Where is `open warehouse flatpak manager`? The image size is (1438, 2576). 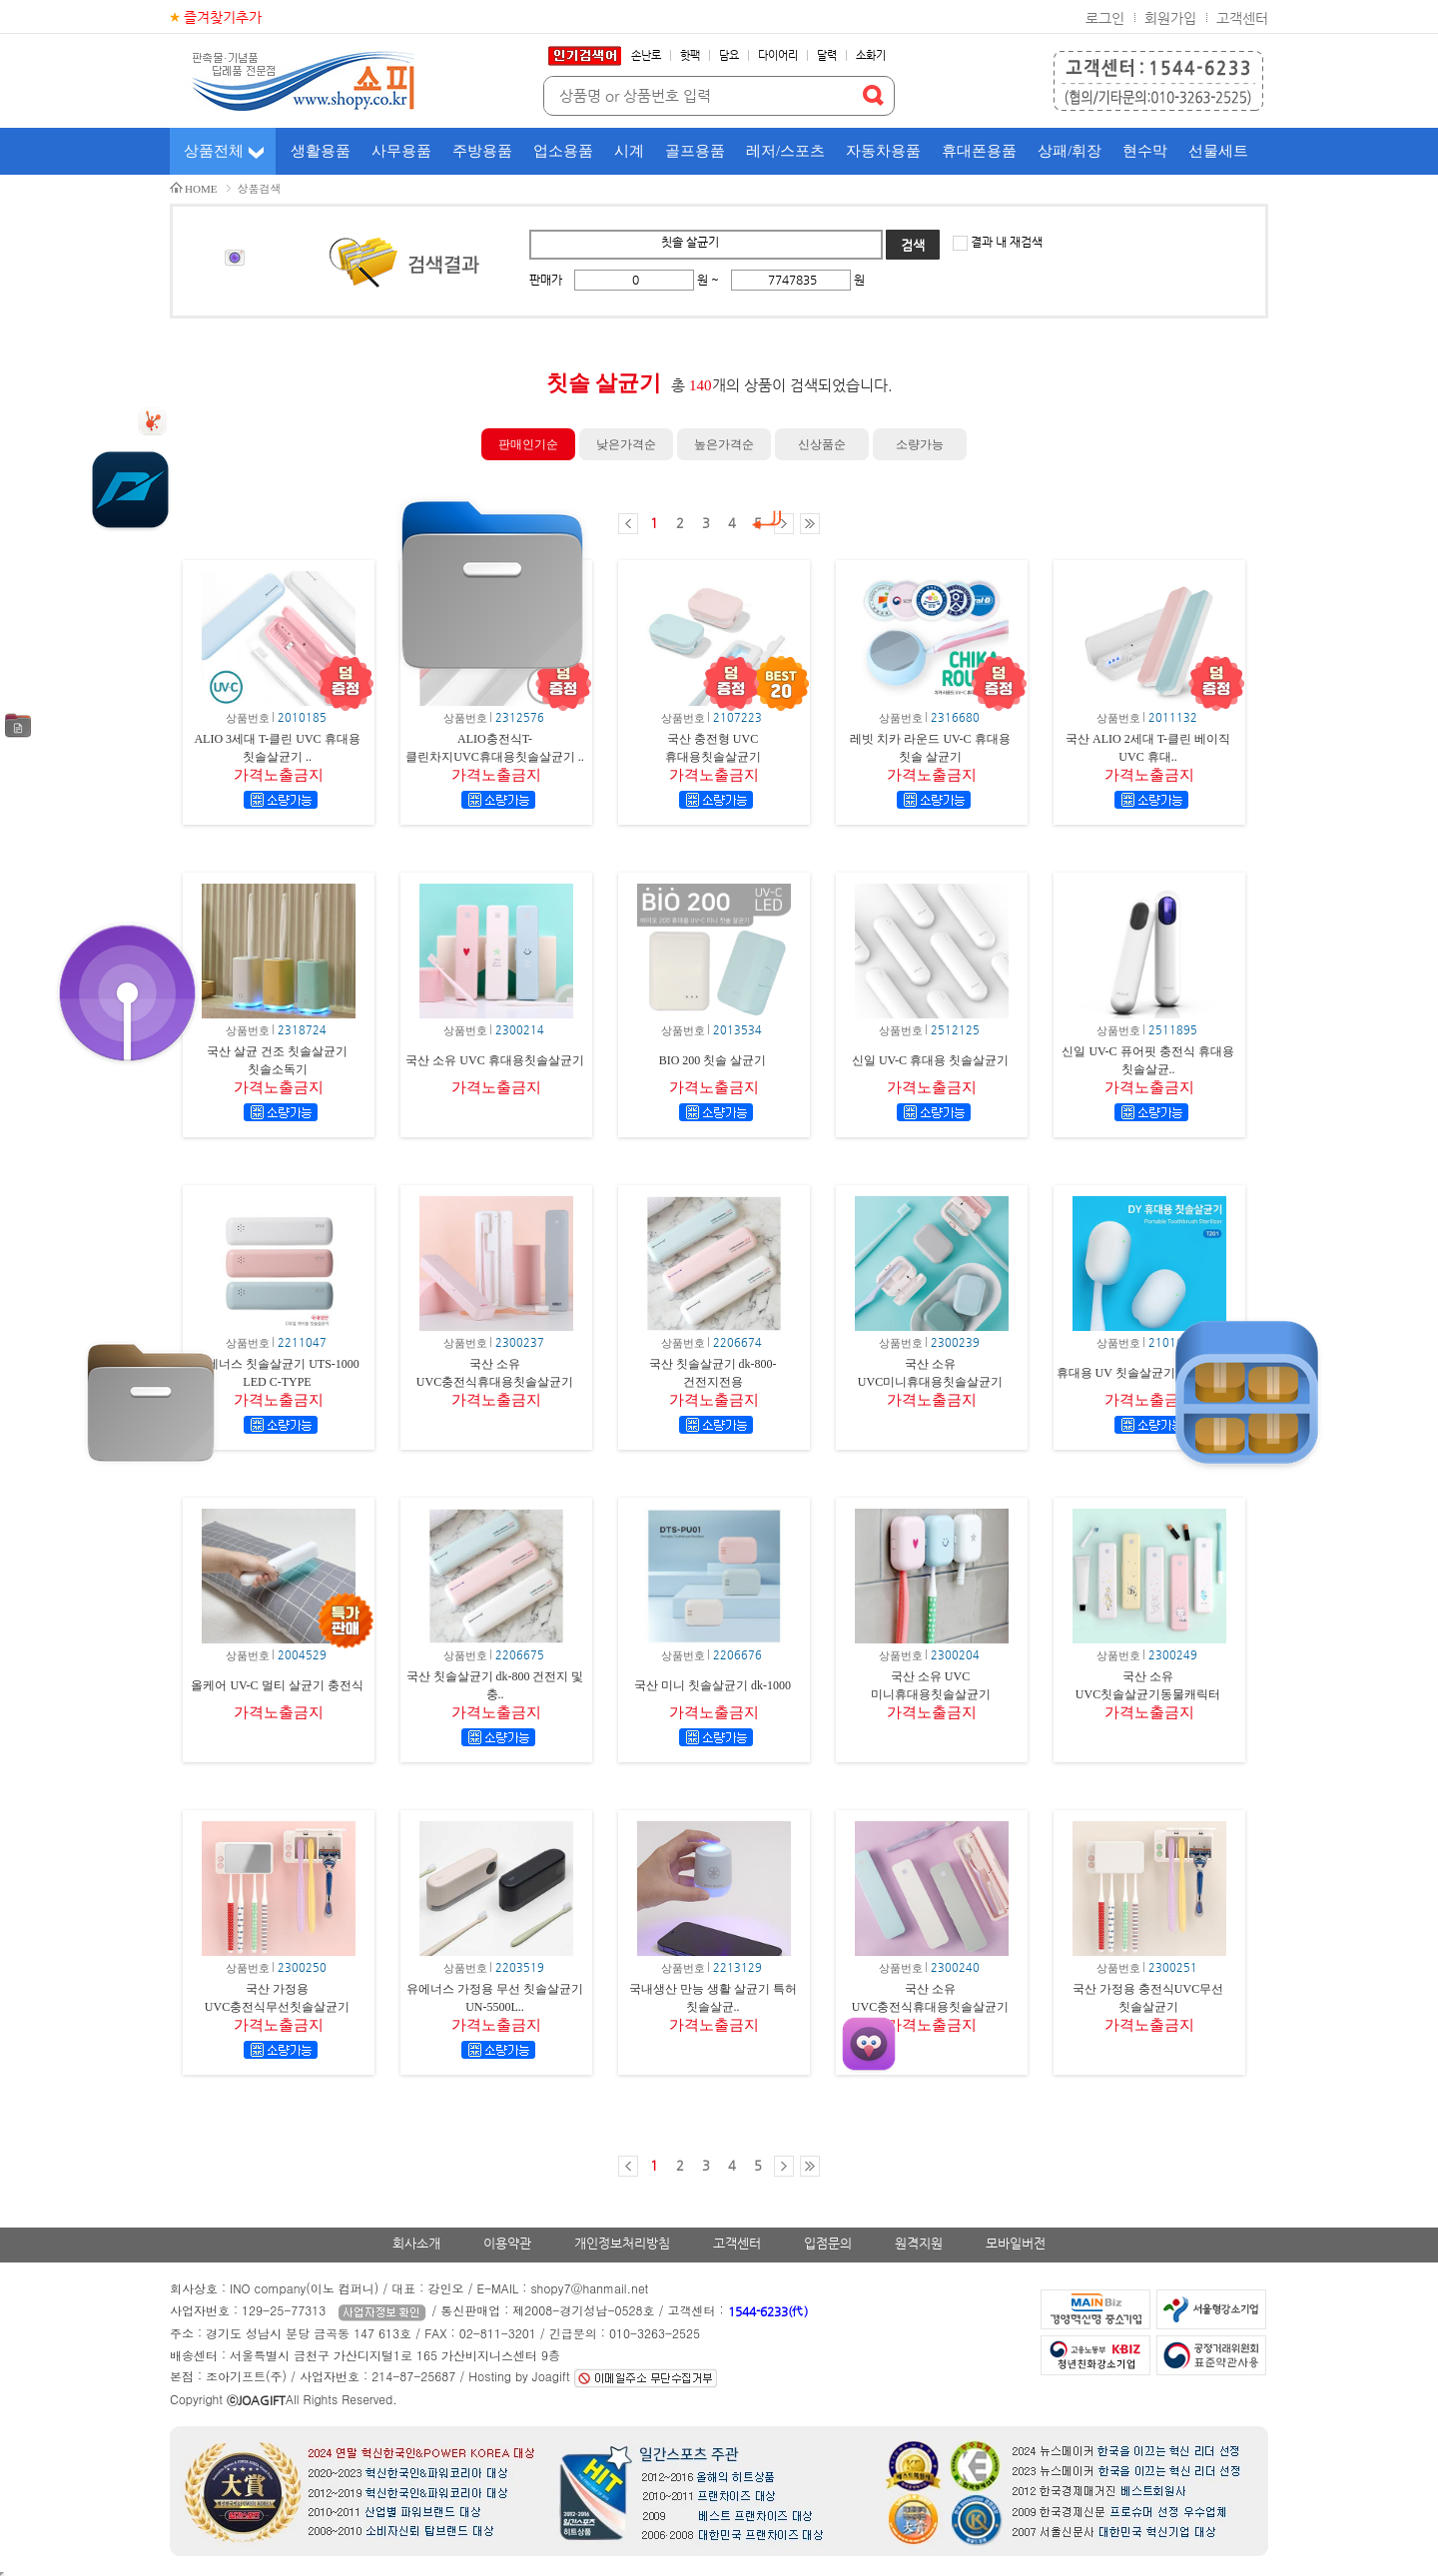 open warehouse flatpak manager is located at coordinates (1246, 1392).